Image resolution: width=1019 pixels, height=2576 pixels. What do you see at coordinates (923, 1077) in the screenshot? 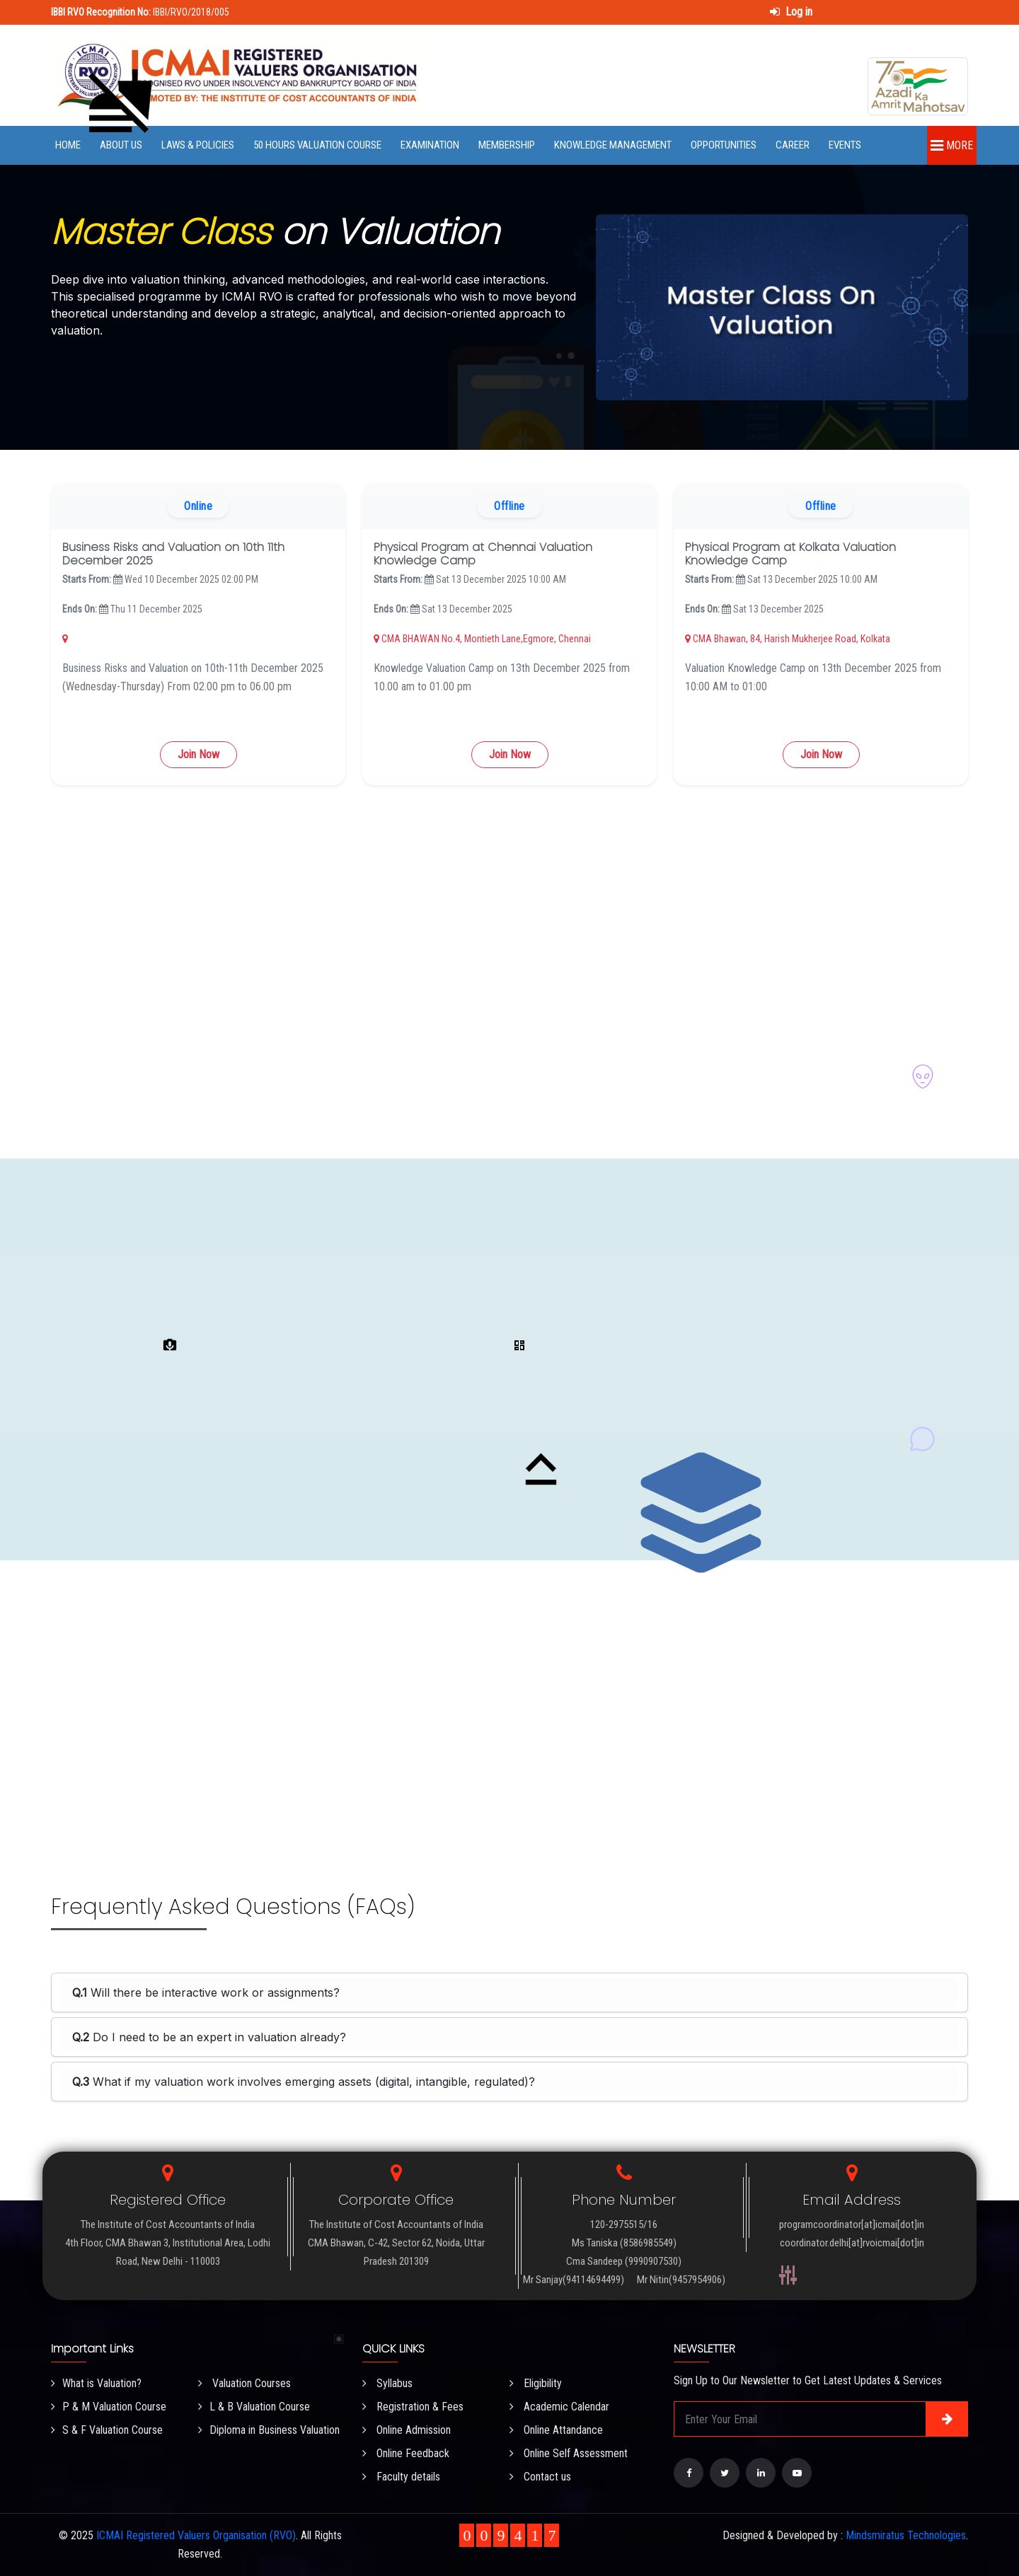
I see `indicates sci-fi or extraterrestrial content` at bounding box center [923, 1077].